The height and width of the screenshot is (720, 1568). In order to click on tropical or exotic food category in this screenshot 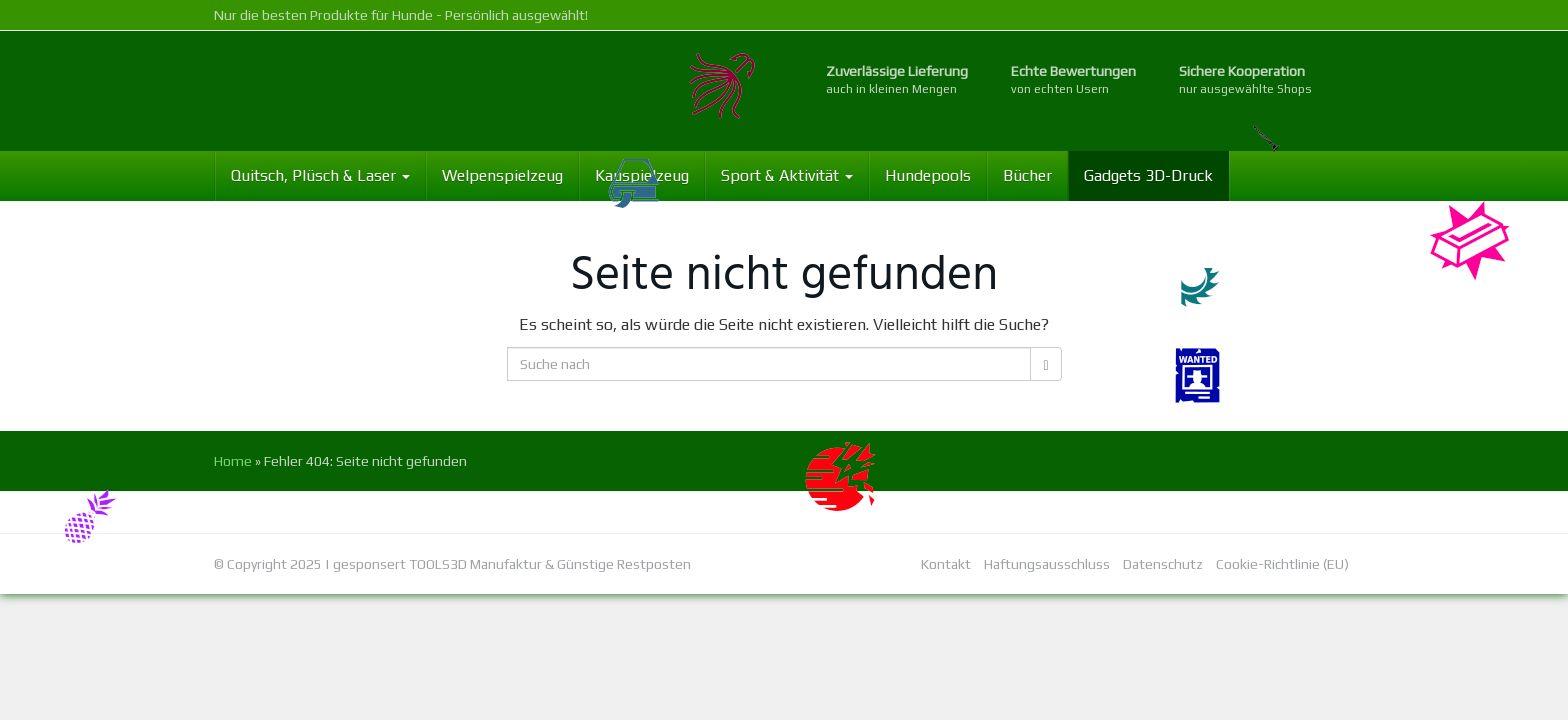, I will do `click(91, 516)`.